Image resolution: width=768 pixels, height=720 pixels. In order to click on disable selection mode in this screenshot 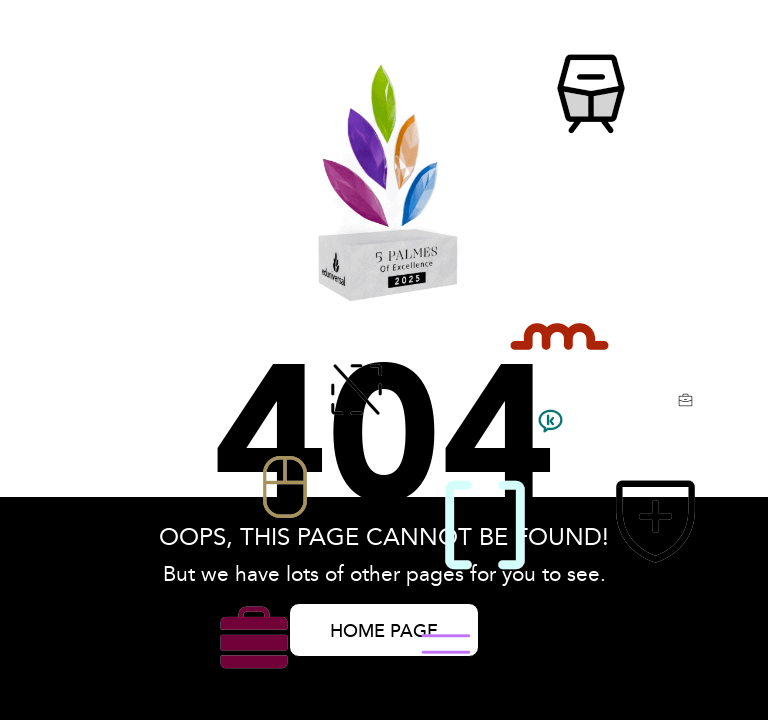, I will do `click(356, 389)`.